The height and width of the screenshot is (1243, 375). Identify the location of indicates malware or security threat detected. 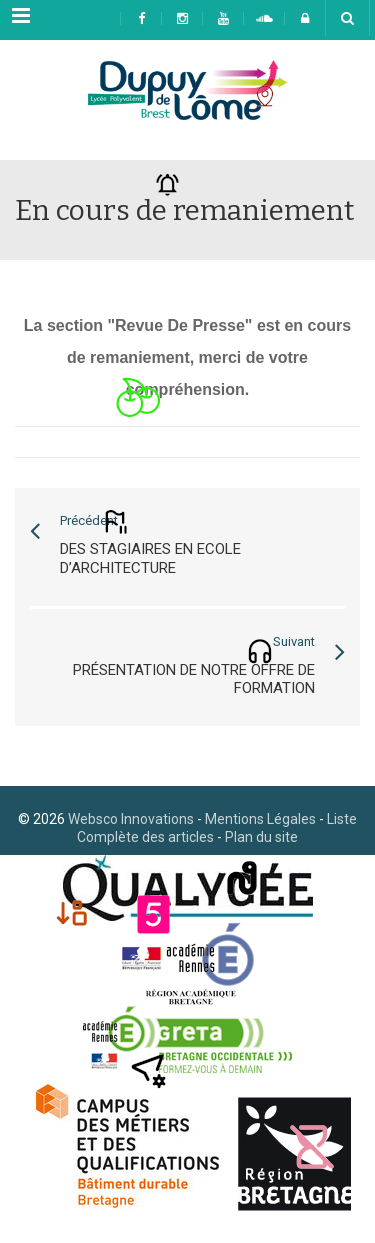
(242, 878).